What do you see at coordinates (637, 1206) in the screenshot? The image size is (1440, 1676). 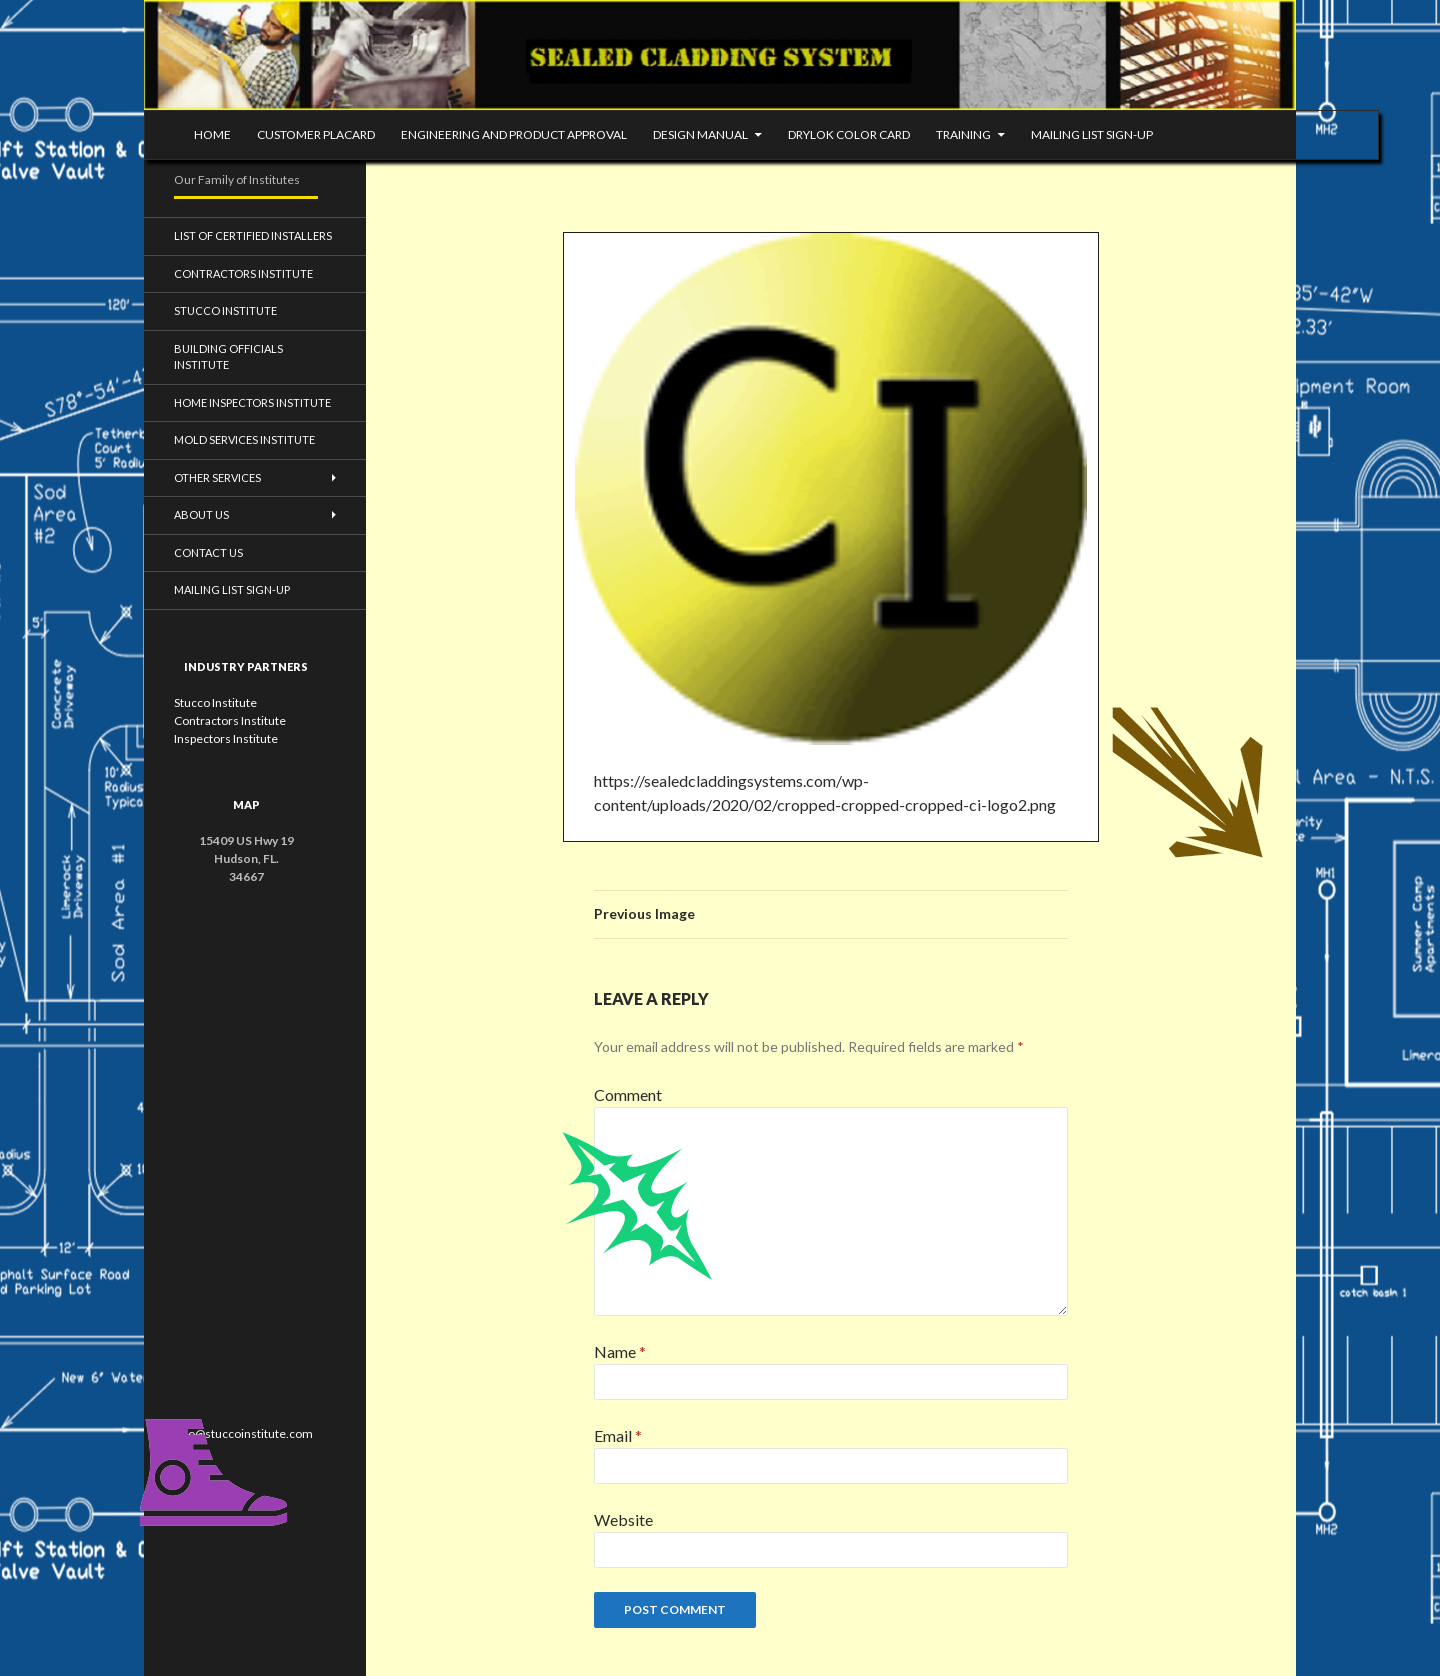 I see `indicates damage or injury status in a game` at bounding box center [637, 1206].